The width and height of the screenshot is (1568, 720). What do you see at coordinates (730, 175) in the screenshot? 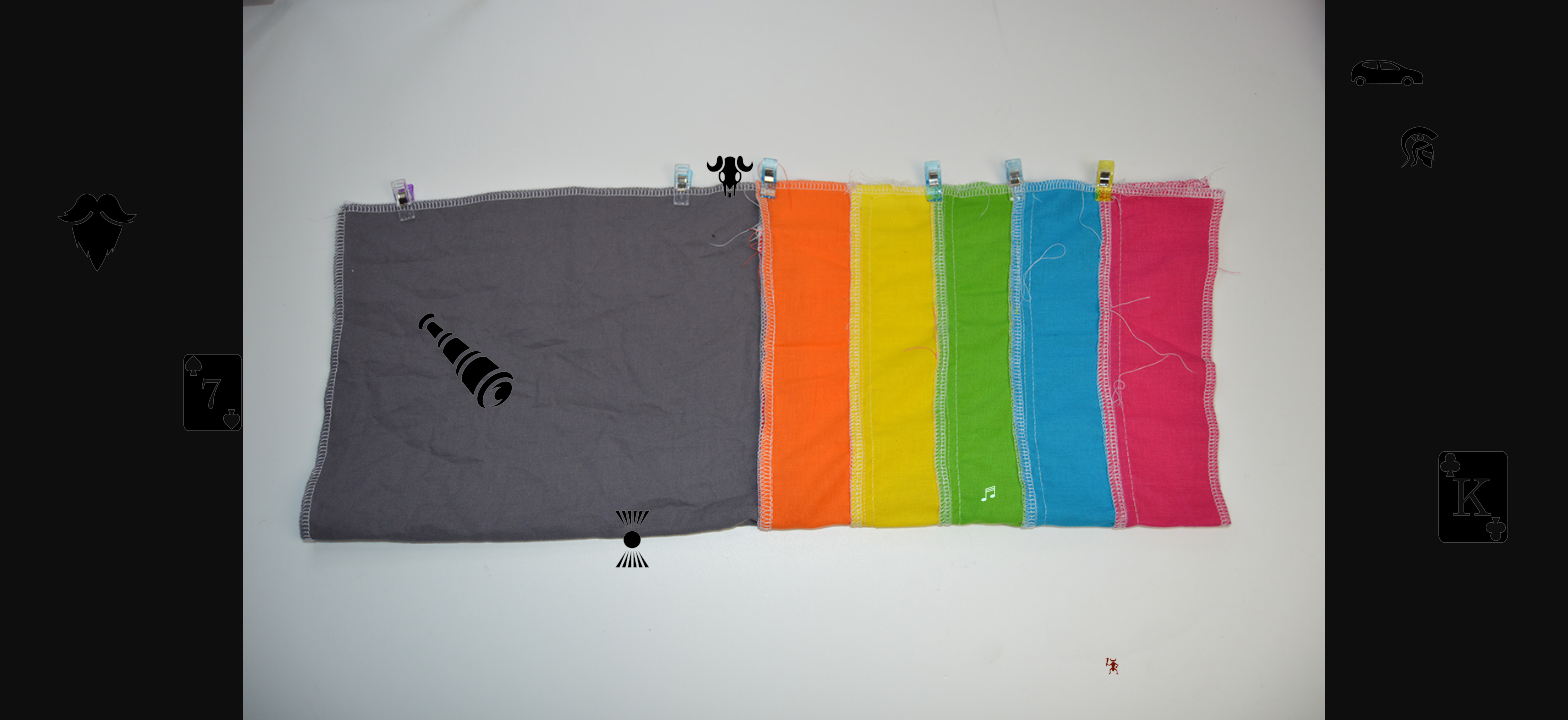
I see `indicates a desert or wasteland area in a game map` at bounding box center [730, 175].